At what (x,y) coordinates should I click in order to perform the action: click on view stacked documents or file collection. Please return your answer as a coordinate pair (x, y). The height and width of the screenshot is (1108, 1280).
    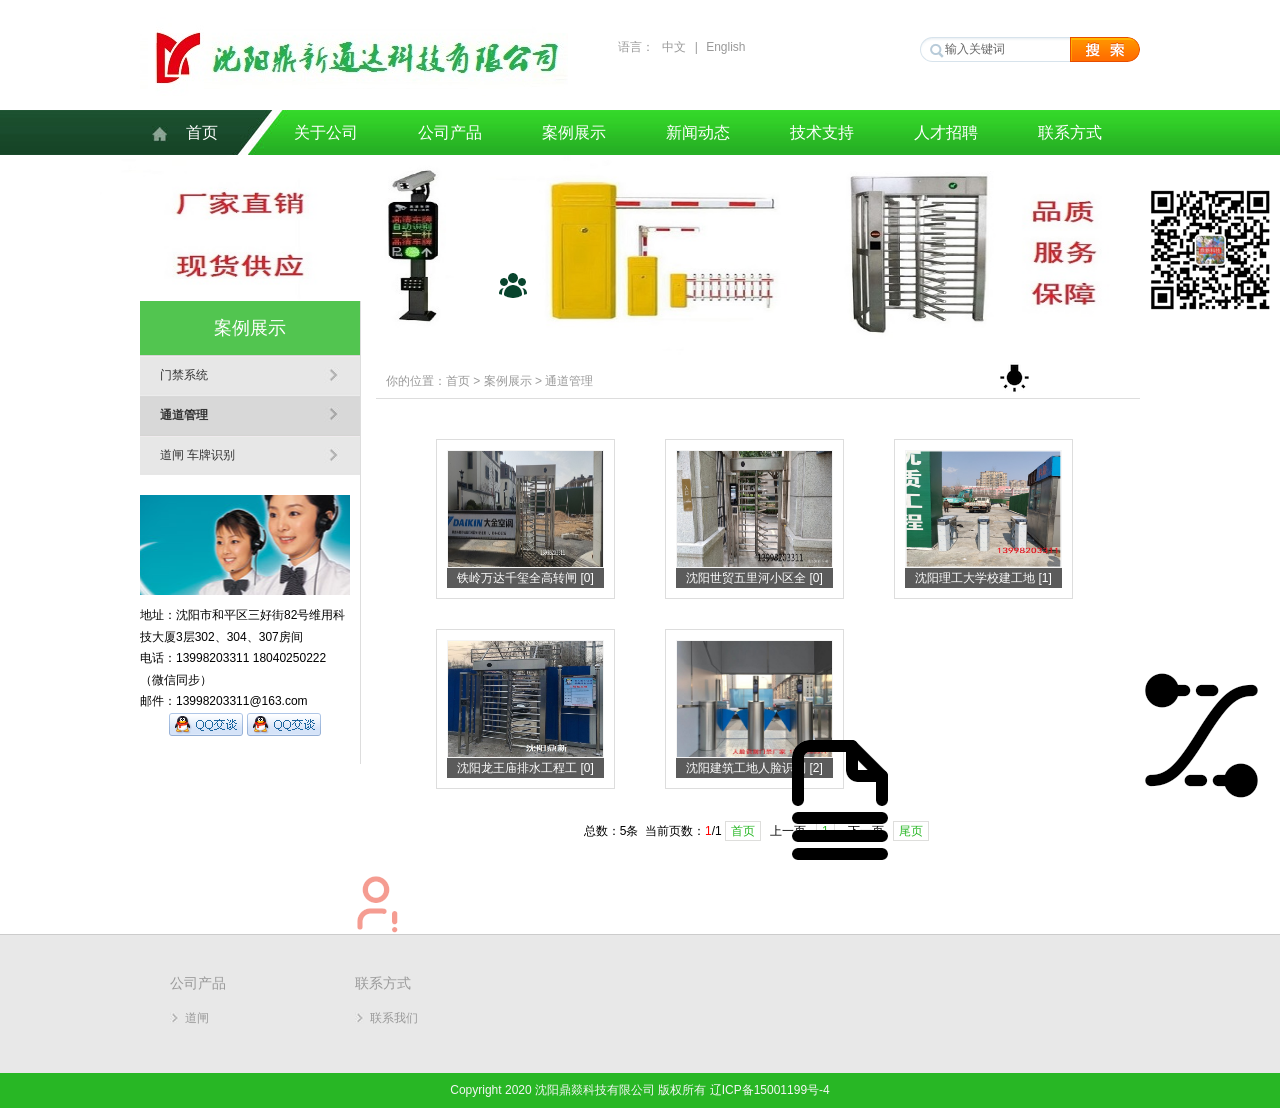
    Looking at the image, I should click on (840, 800).